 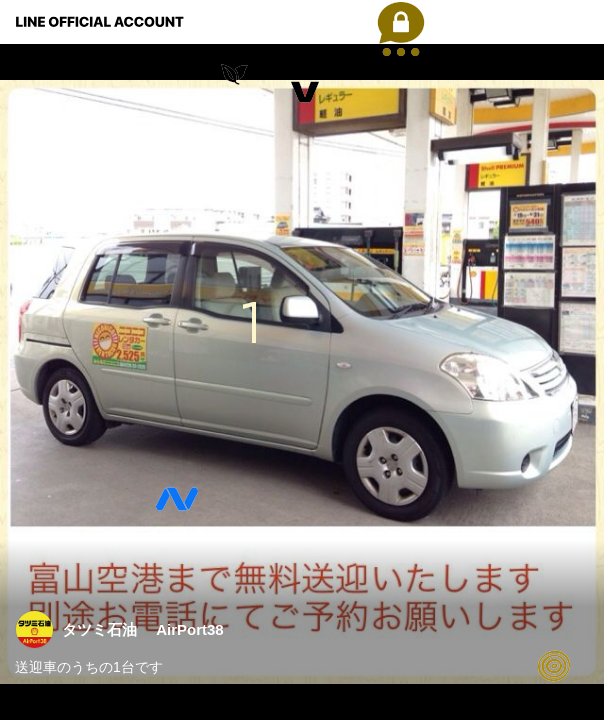 I want to click on optuna hyperparameter optimization framework logo, so click(x=554, y=666).